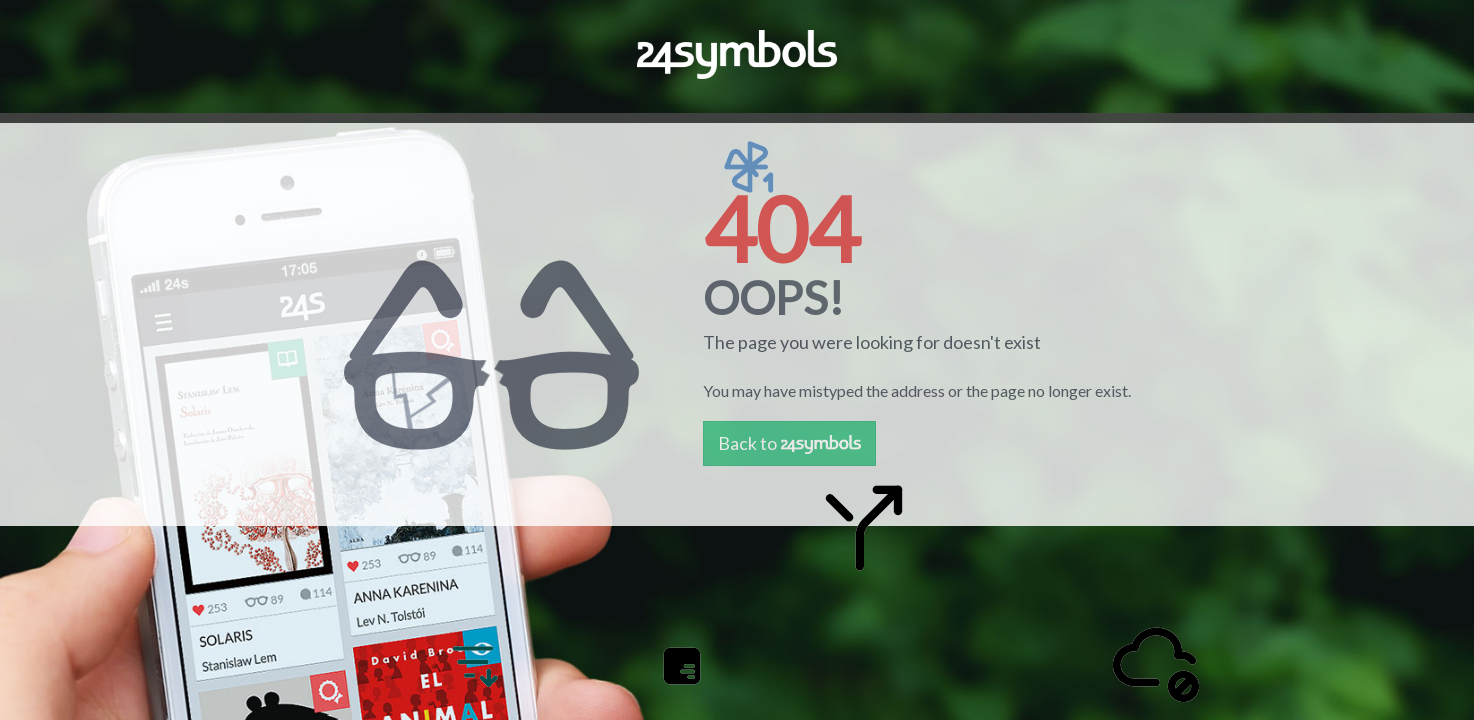 The width and height of the screenshot is (1474, 720). What do you see at coordinates (864, 528) in the screenshot?
I see `bear right at the fork` at bounding box center [864, 528].